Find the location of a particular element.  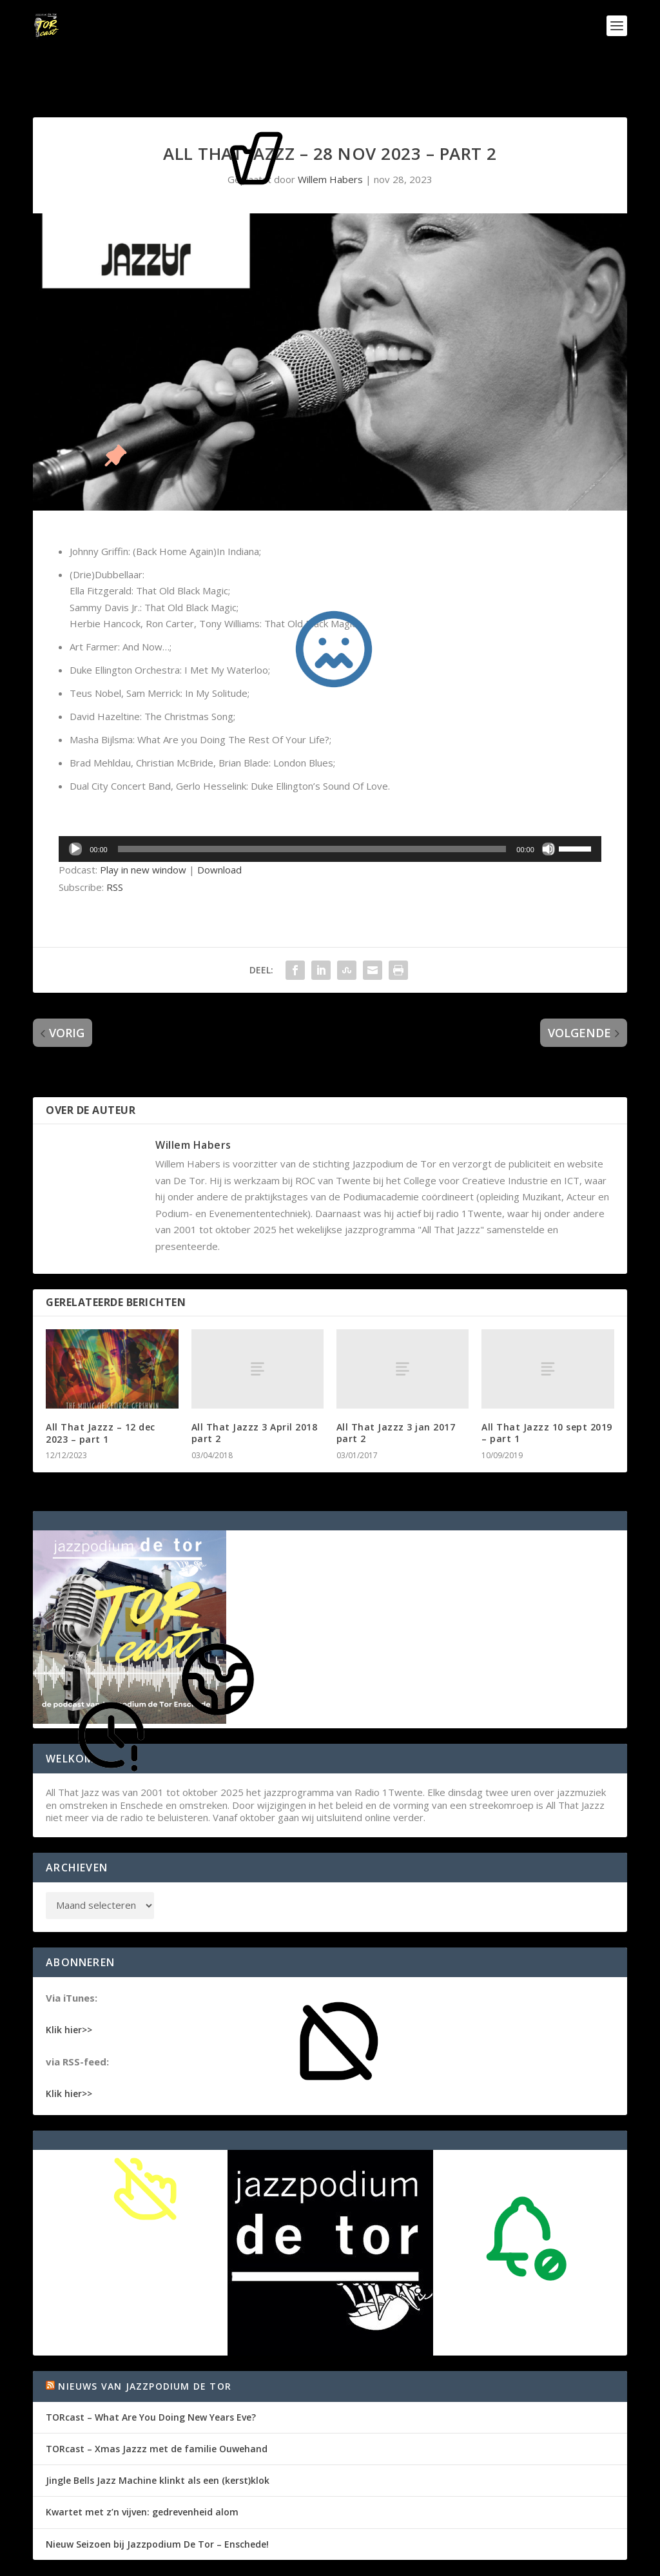

switch to global or worldwide view is located at coordinates (218, 1679).